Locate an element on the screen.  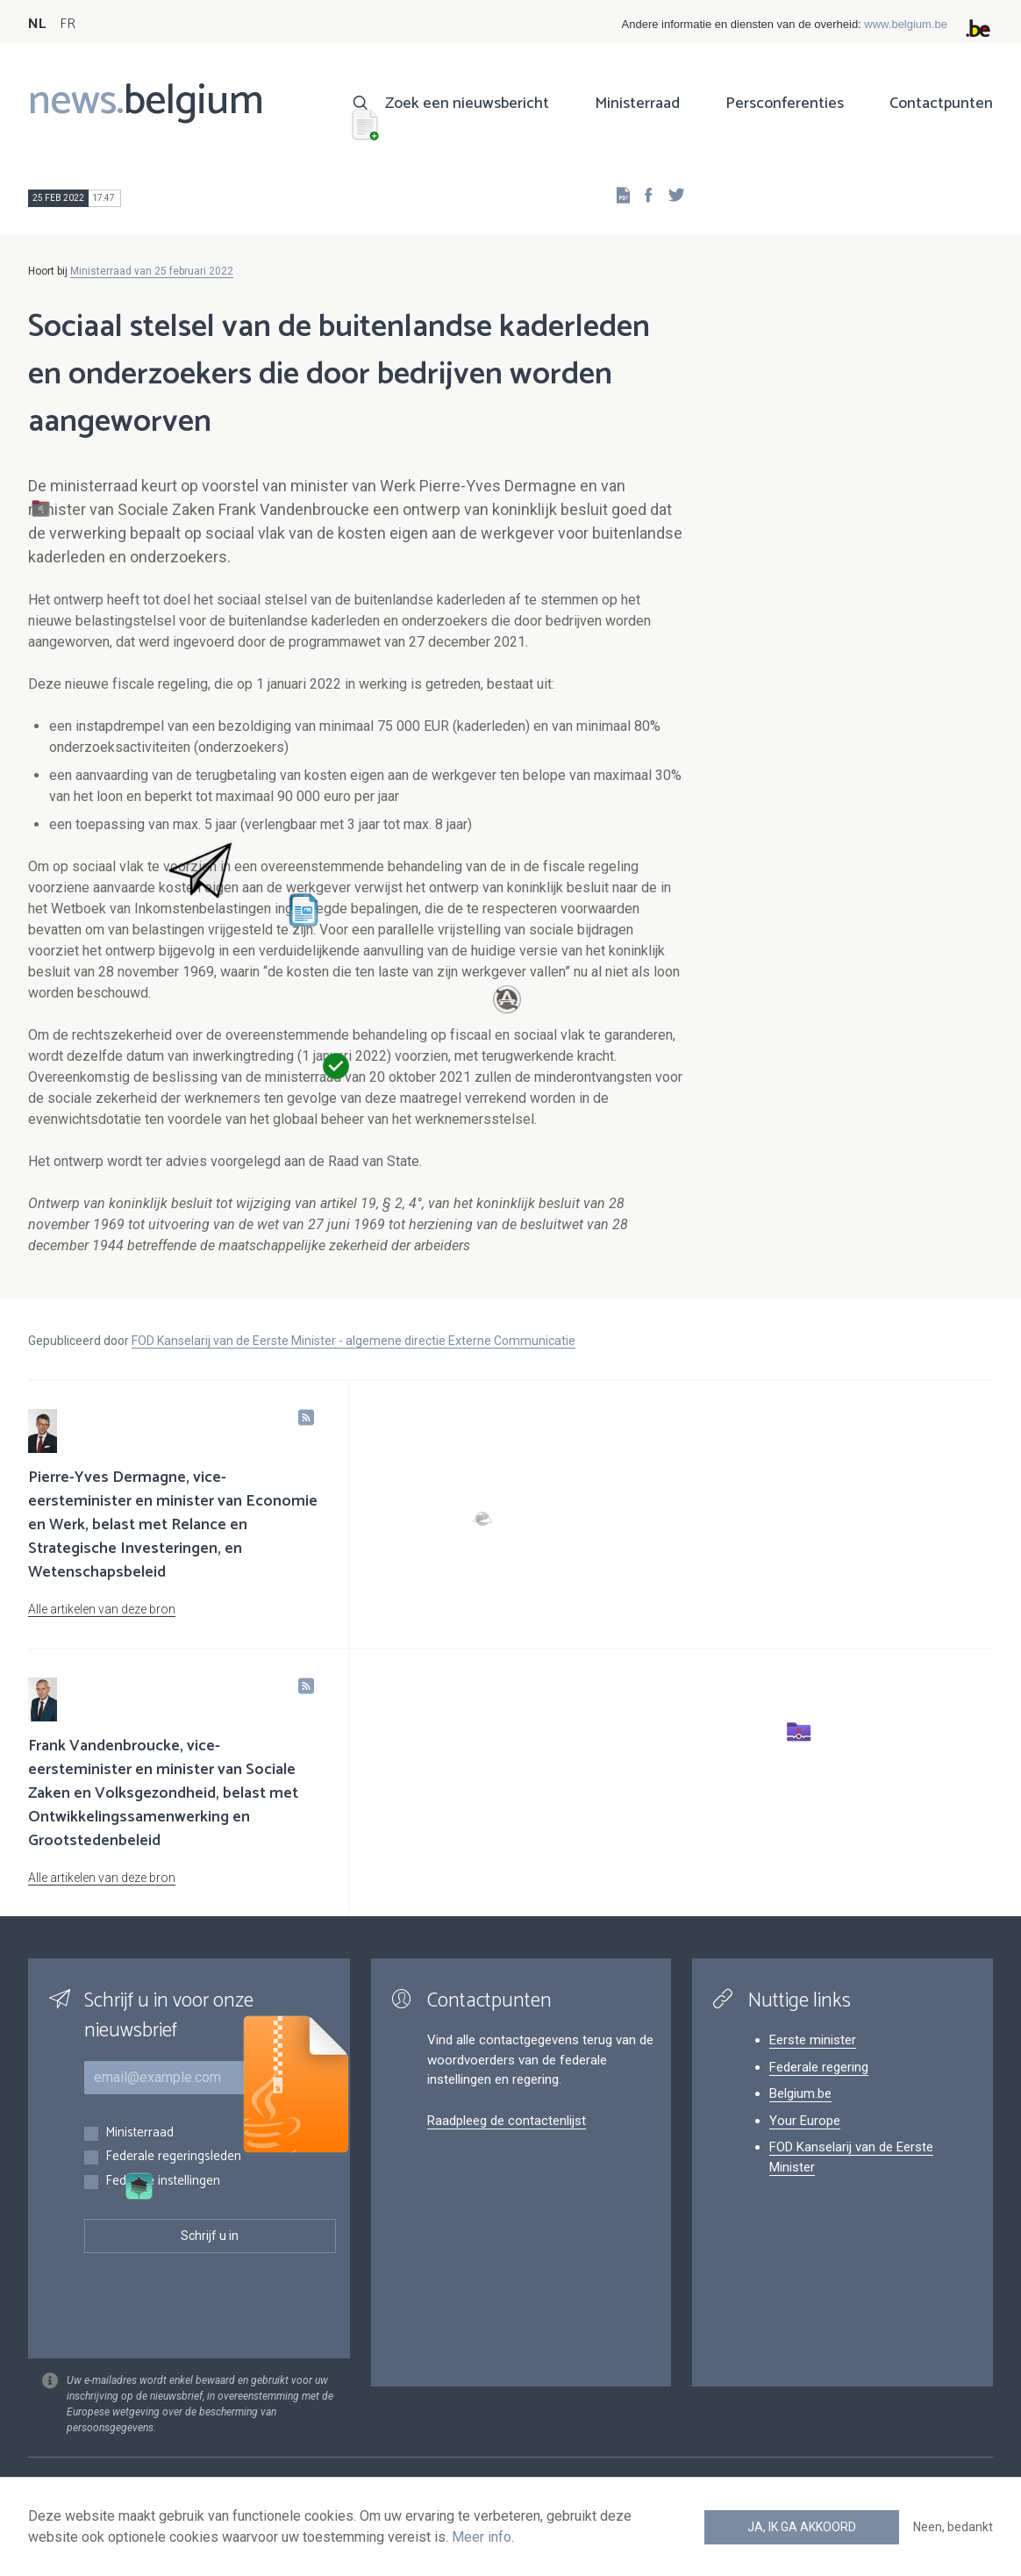
check for available software updates is located at coordinates (507, 999).